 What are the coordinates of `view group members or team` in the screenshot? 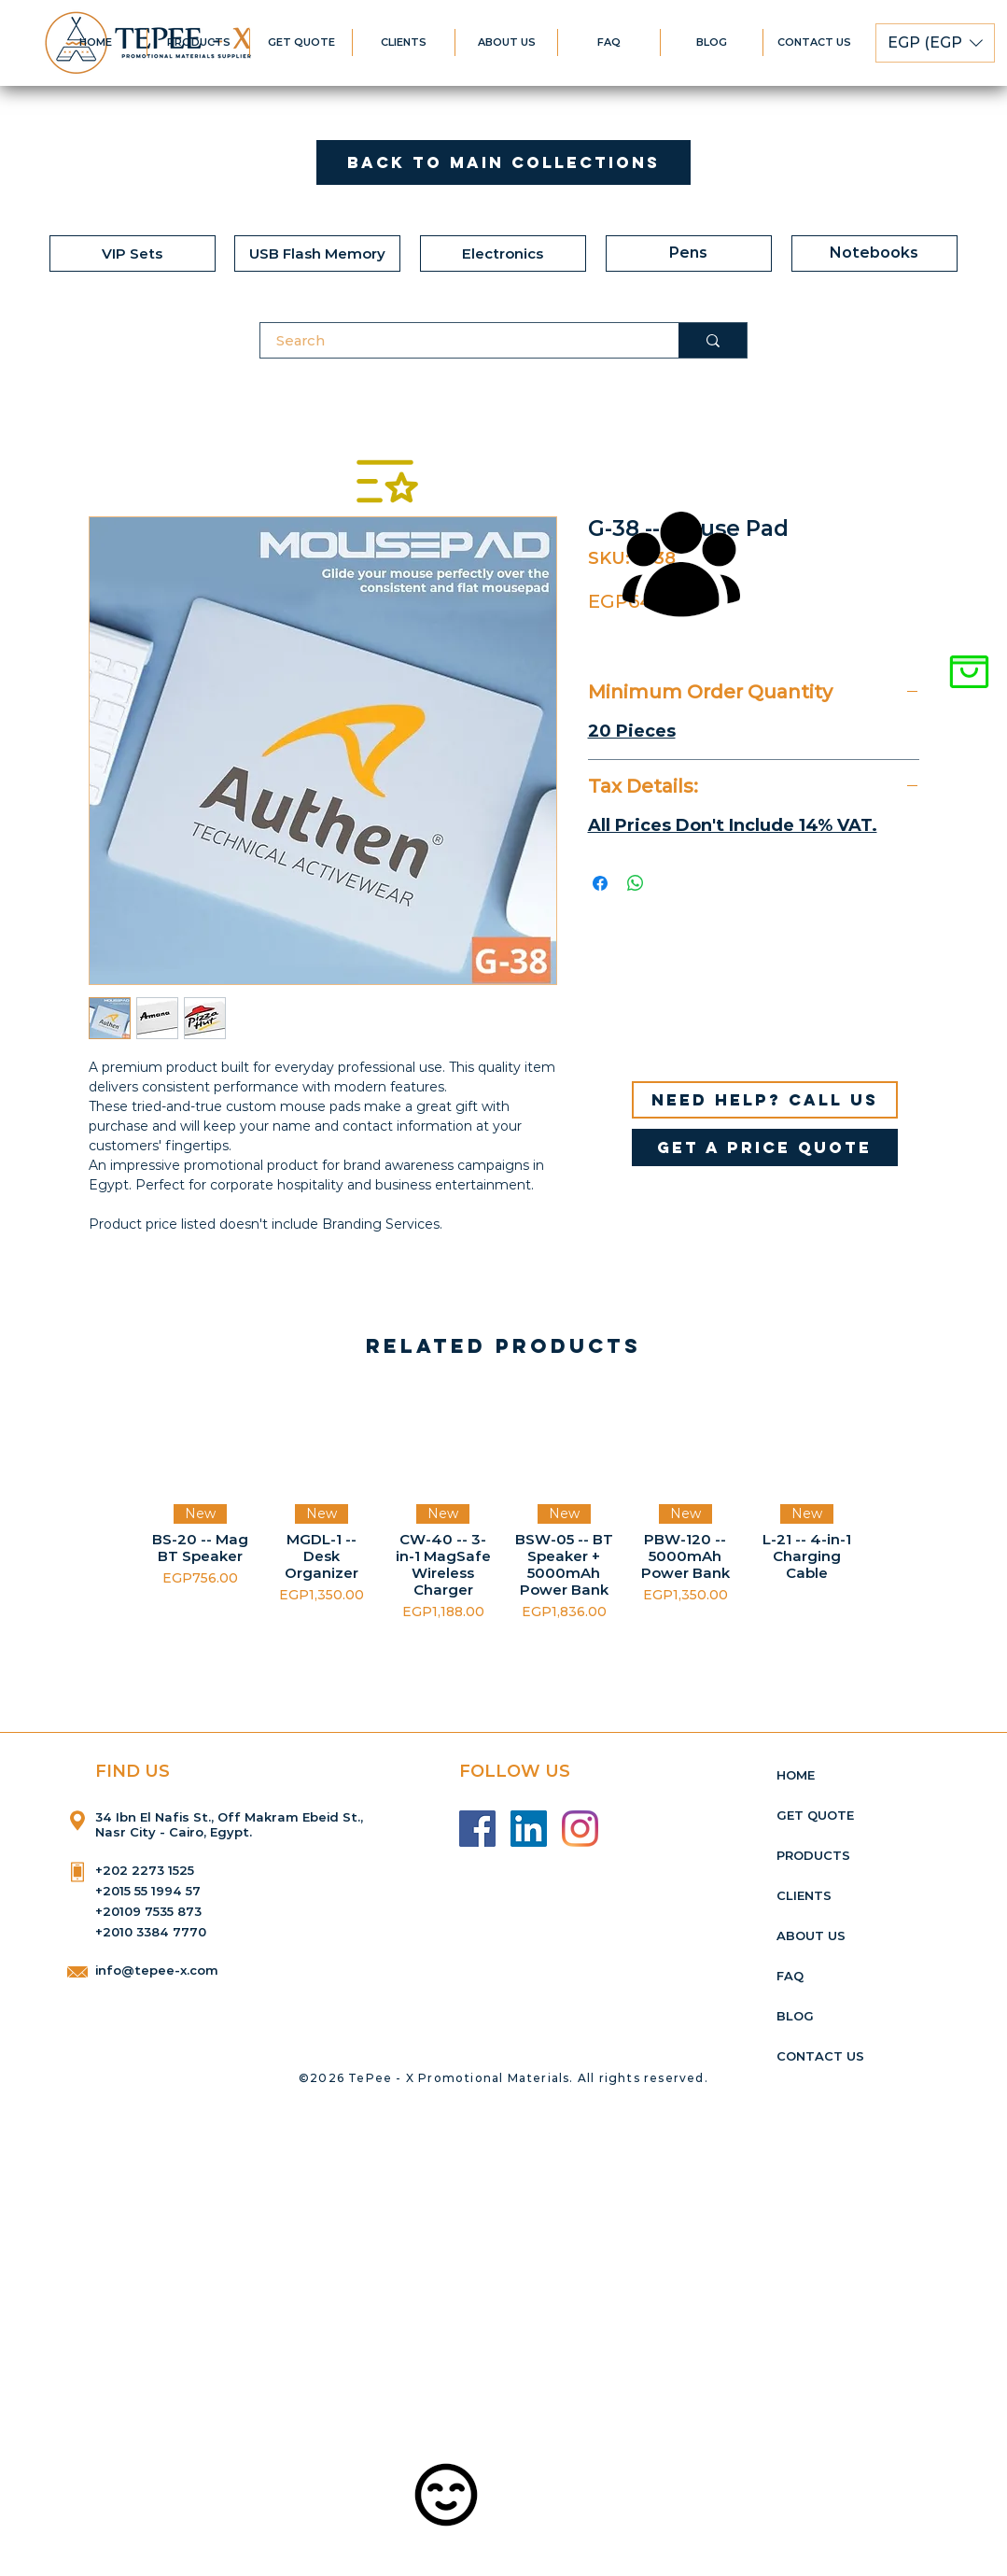 It's located at (681, 562).